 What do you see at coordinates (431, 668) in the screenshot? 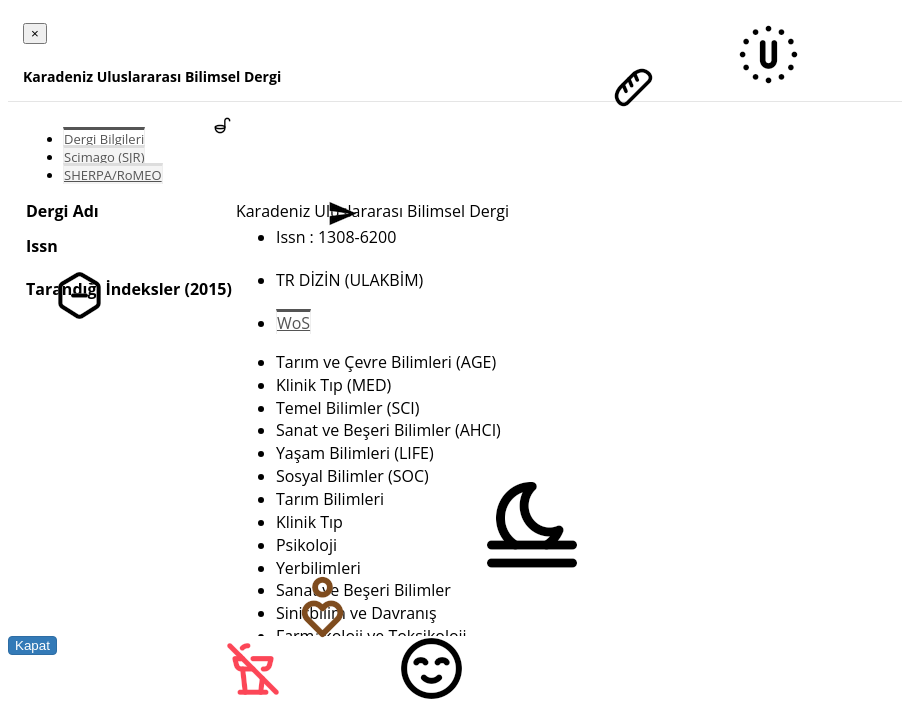
I see `rate your experience positively` at bounding box center [431, 668].